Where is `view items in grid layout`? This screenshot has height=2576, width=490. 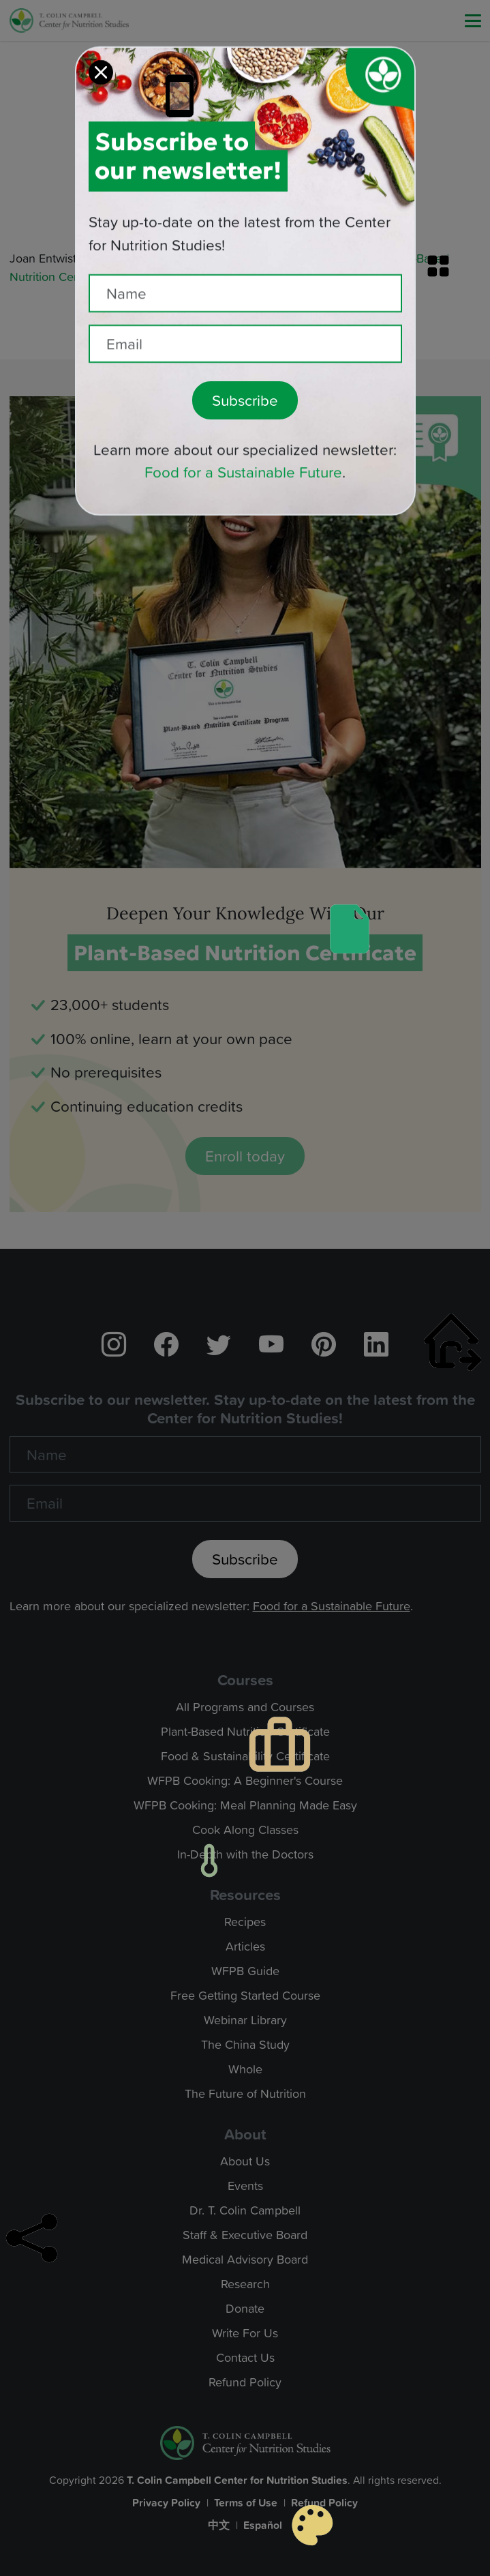
view items in grid layout is located at coordinates (438, 266).